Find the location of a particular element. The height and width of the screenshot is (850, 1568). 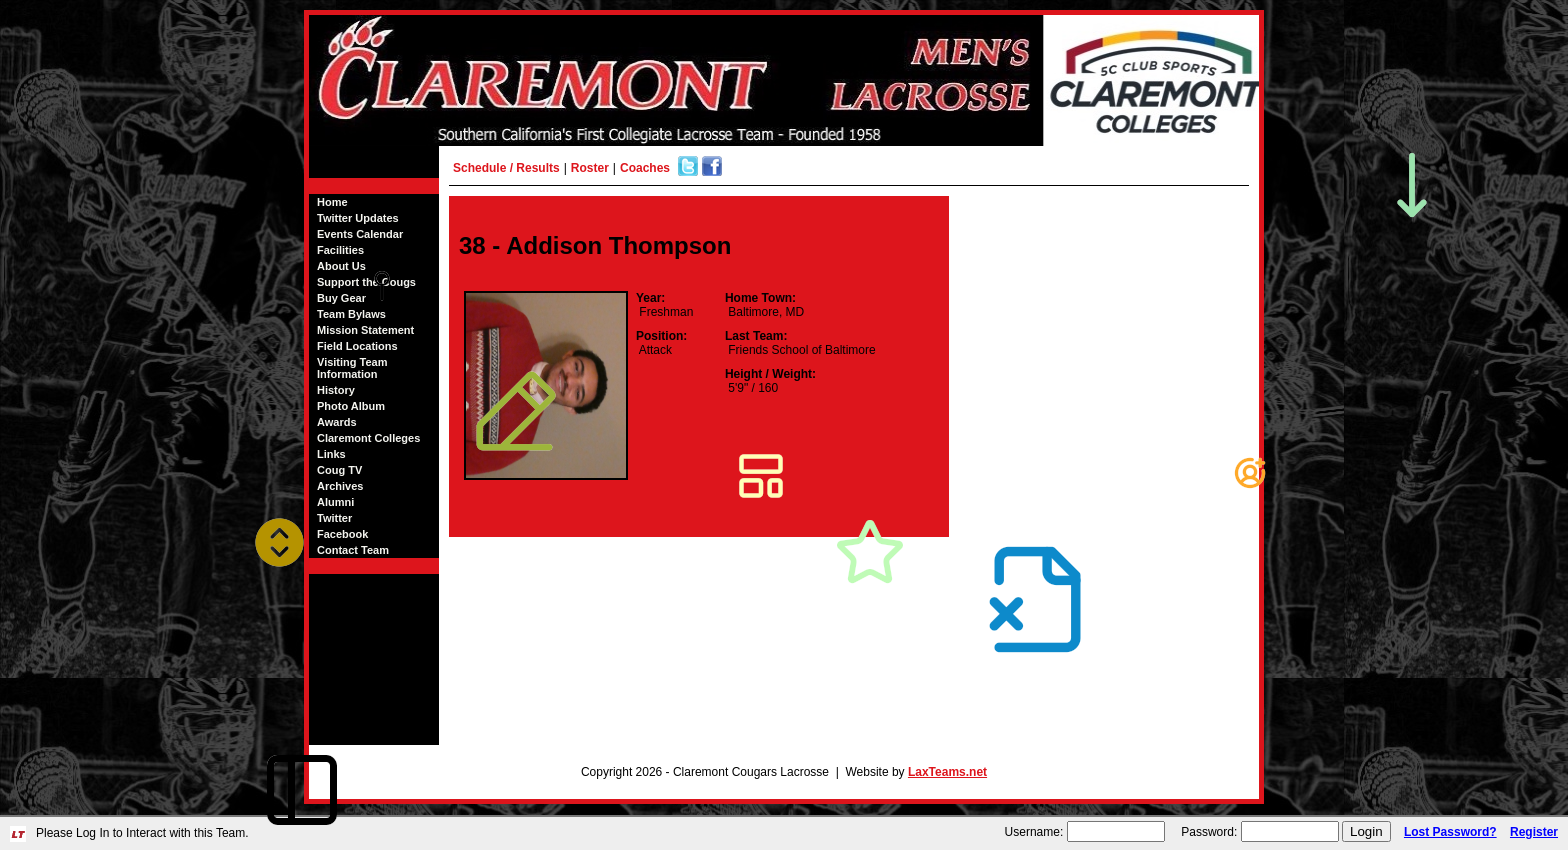

move item down in a list is located at coordinates (1412, 185).